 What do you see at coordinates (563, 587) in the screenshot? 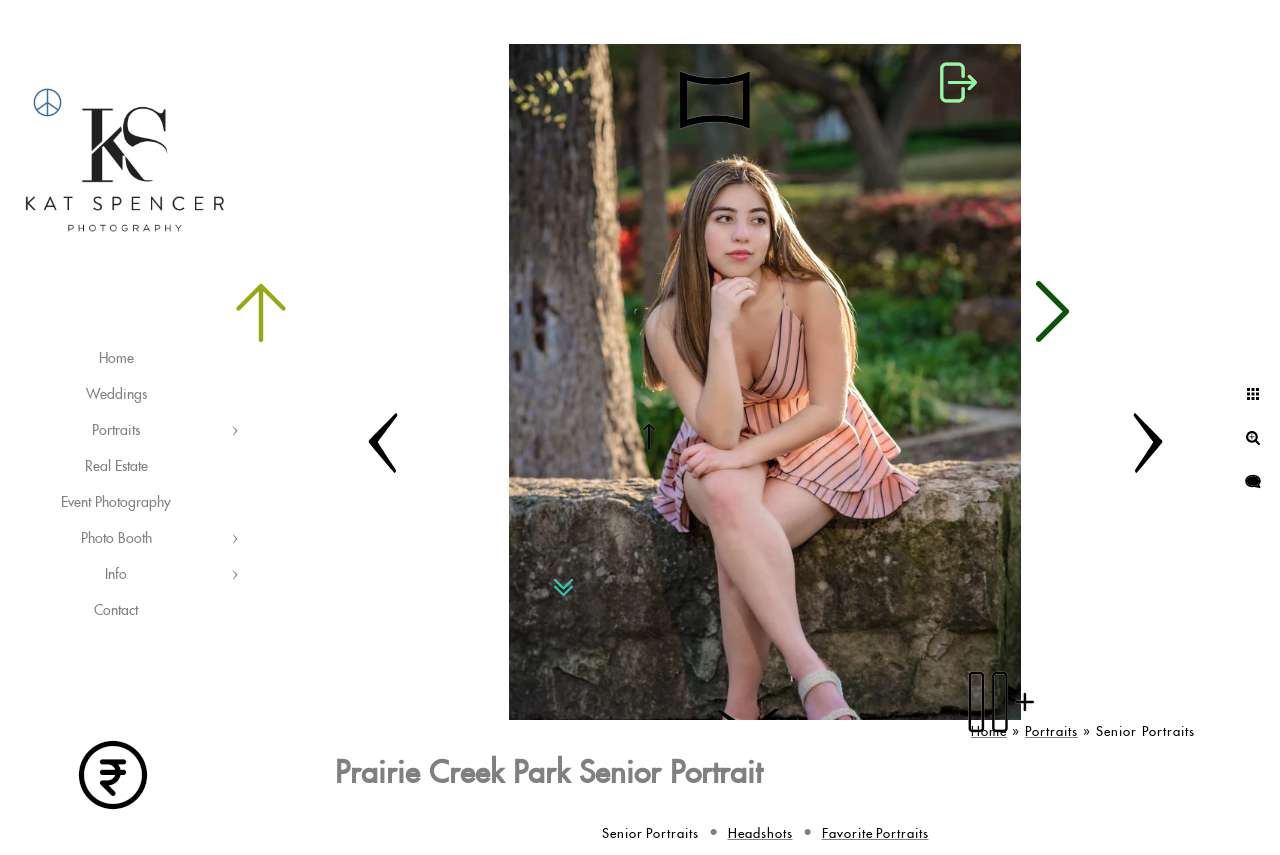
I see `expand to show more content below` at bounding box center [563, 587].